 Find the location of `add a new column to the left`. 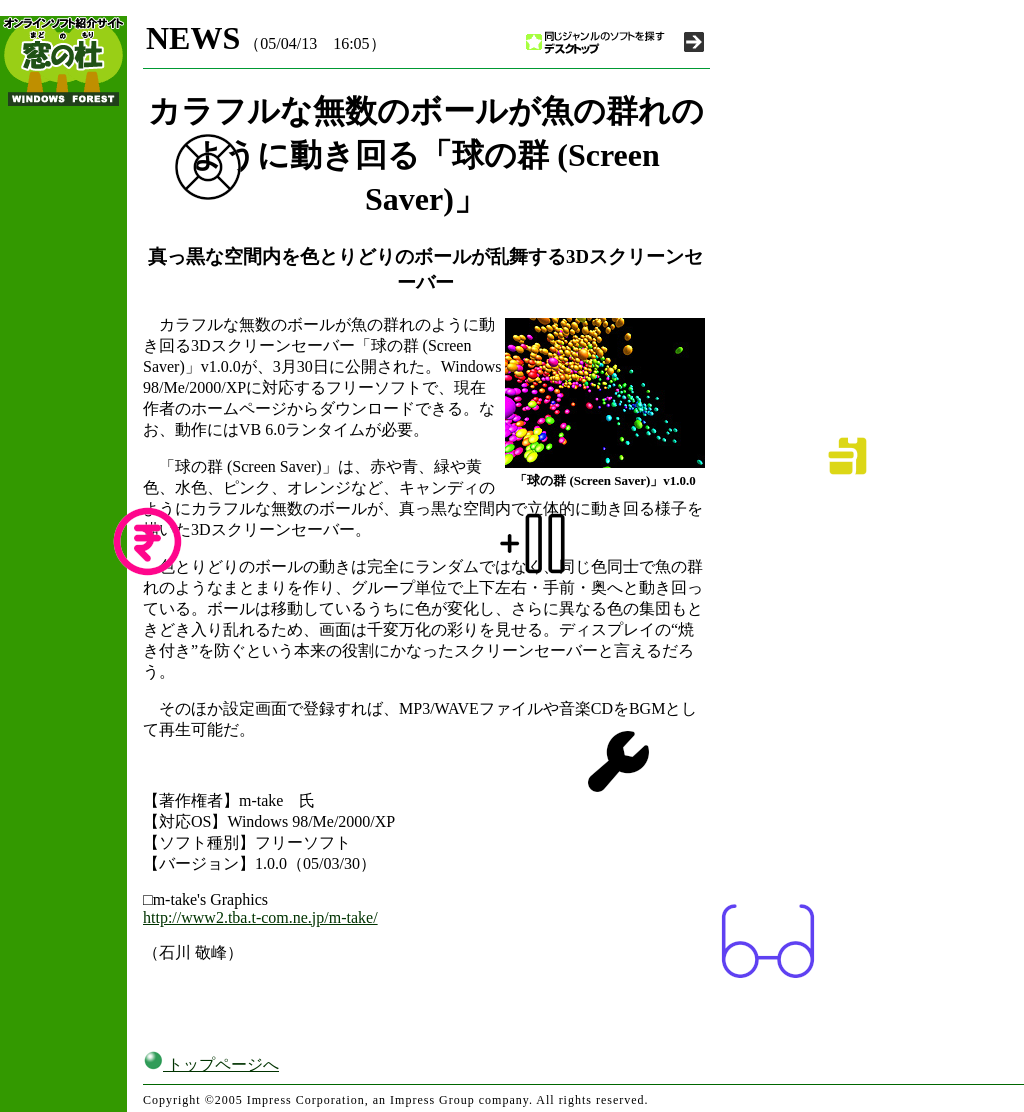

add a new column to the left is located at coordinates (537, 543).